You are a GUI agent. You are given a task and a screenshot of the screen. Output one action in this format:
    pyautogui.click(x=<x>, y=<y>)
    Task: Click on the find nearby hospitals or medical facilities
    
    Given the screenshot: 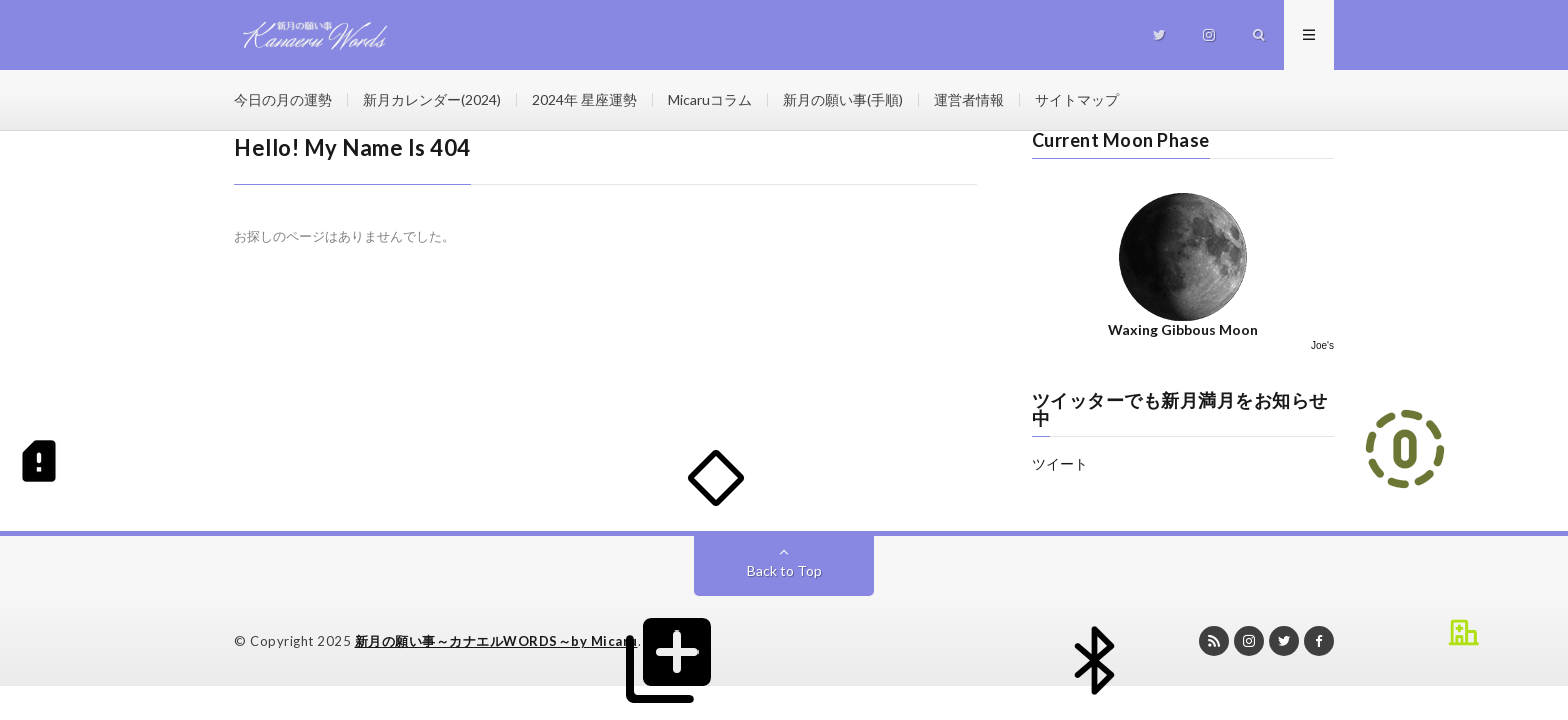 What is the action you would take?
    pyautogui.click(x=1462, y=632)
    